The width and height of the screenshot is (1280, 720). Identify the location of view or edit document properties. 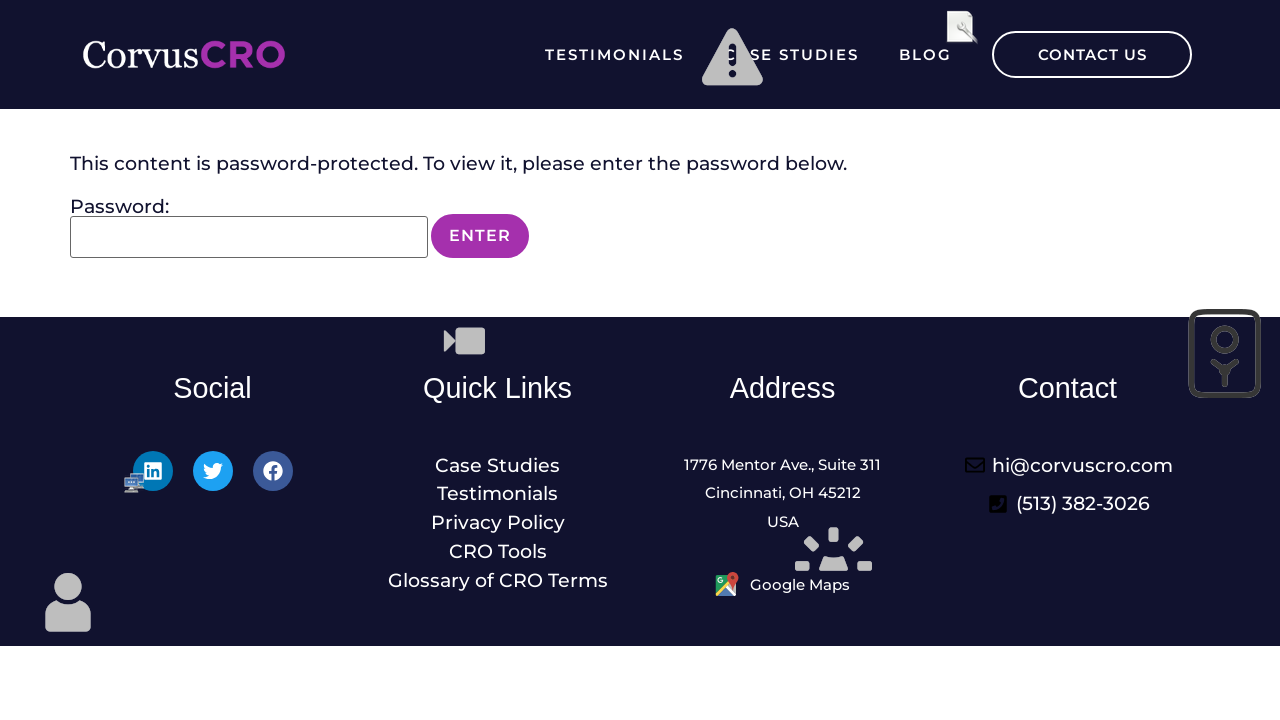
(962, 27).